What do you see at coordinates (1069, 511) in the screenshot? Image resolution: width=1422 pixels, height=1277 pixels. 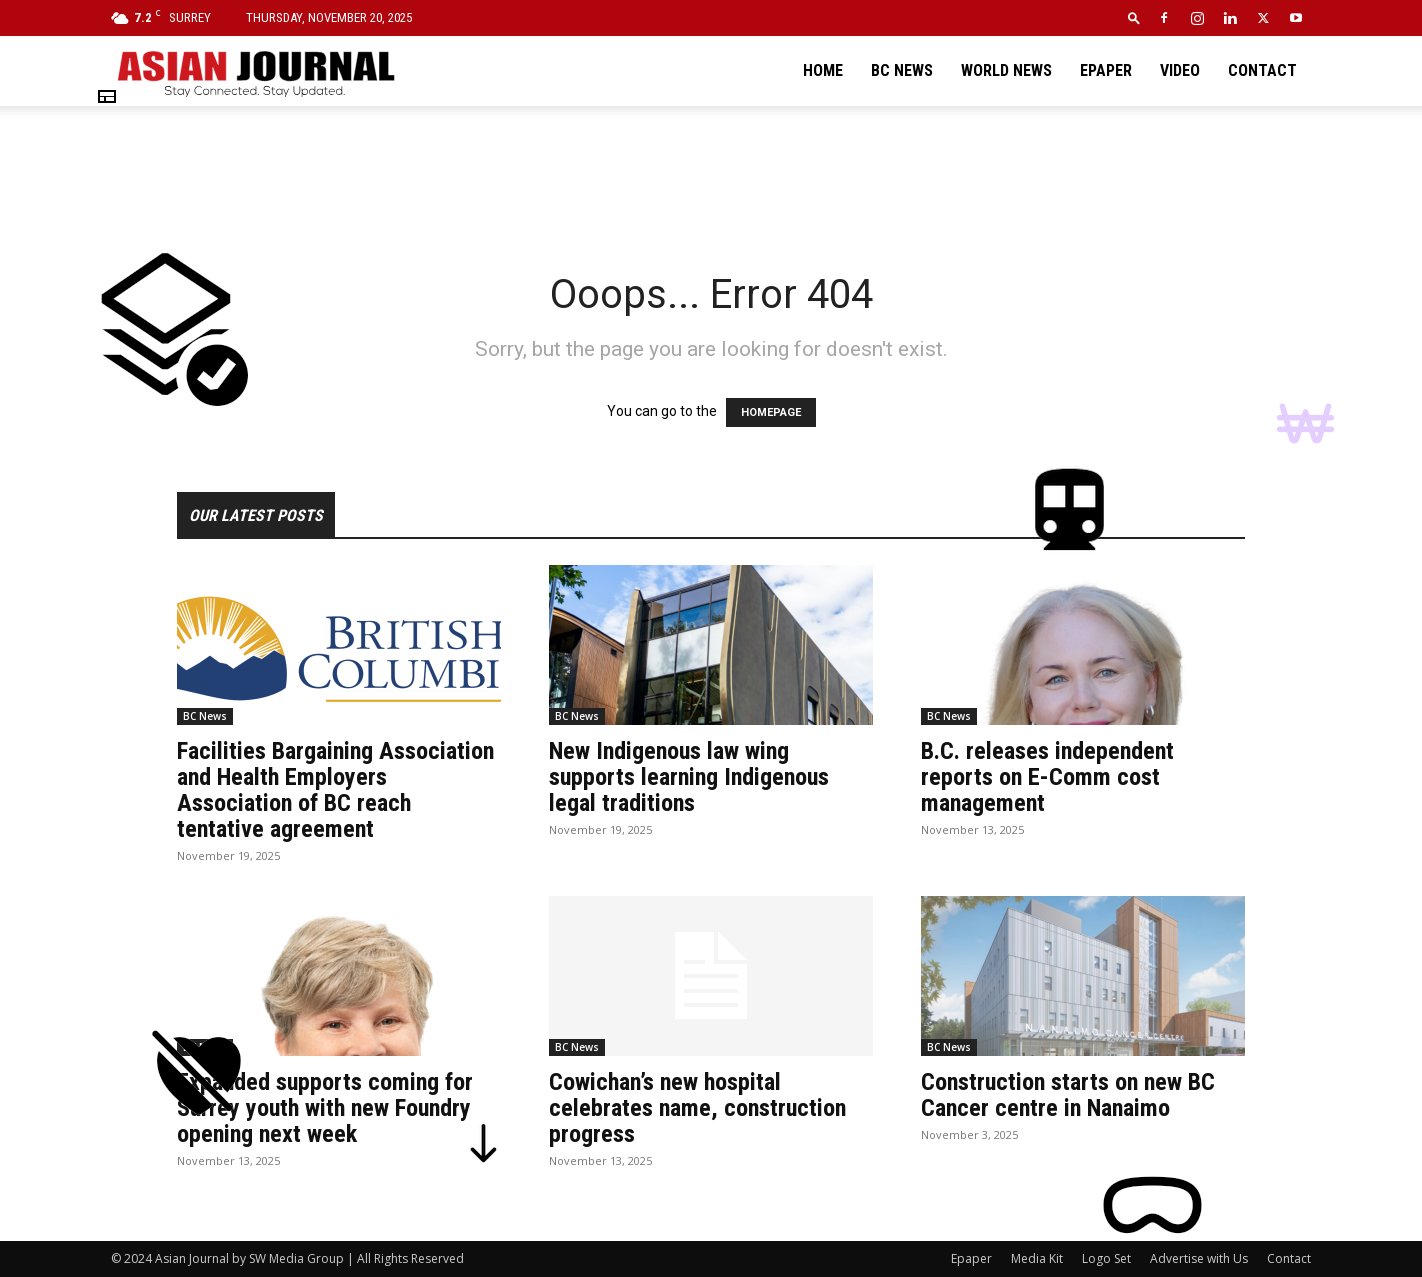 I see `get public transit directions` at bounding box center [1069, 511].